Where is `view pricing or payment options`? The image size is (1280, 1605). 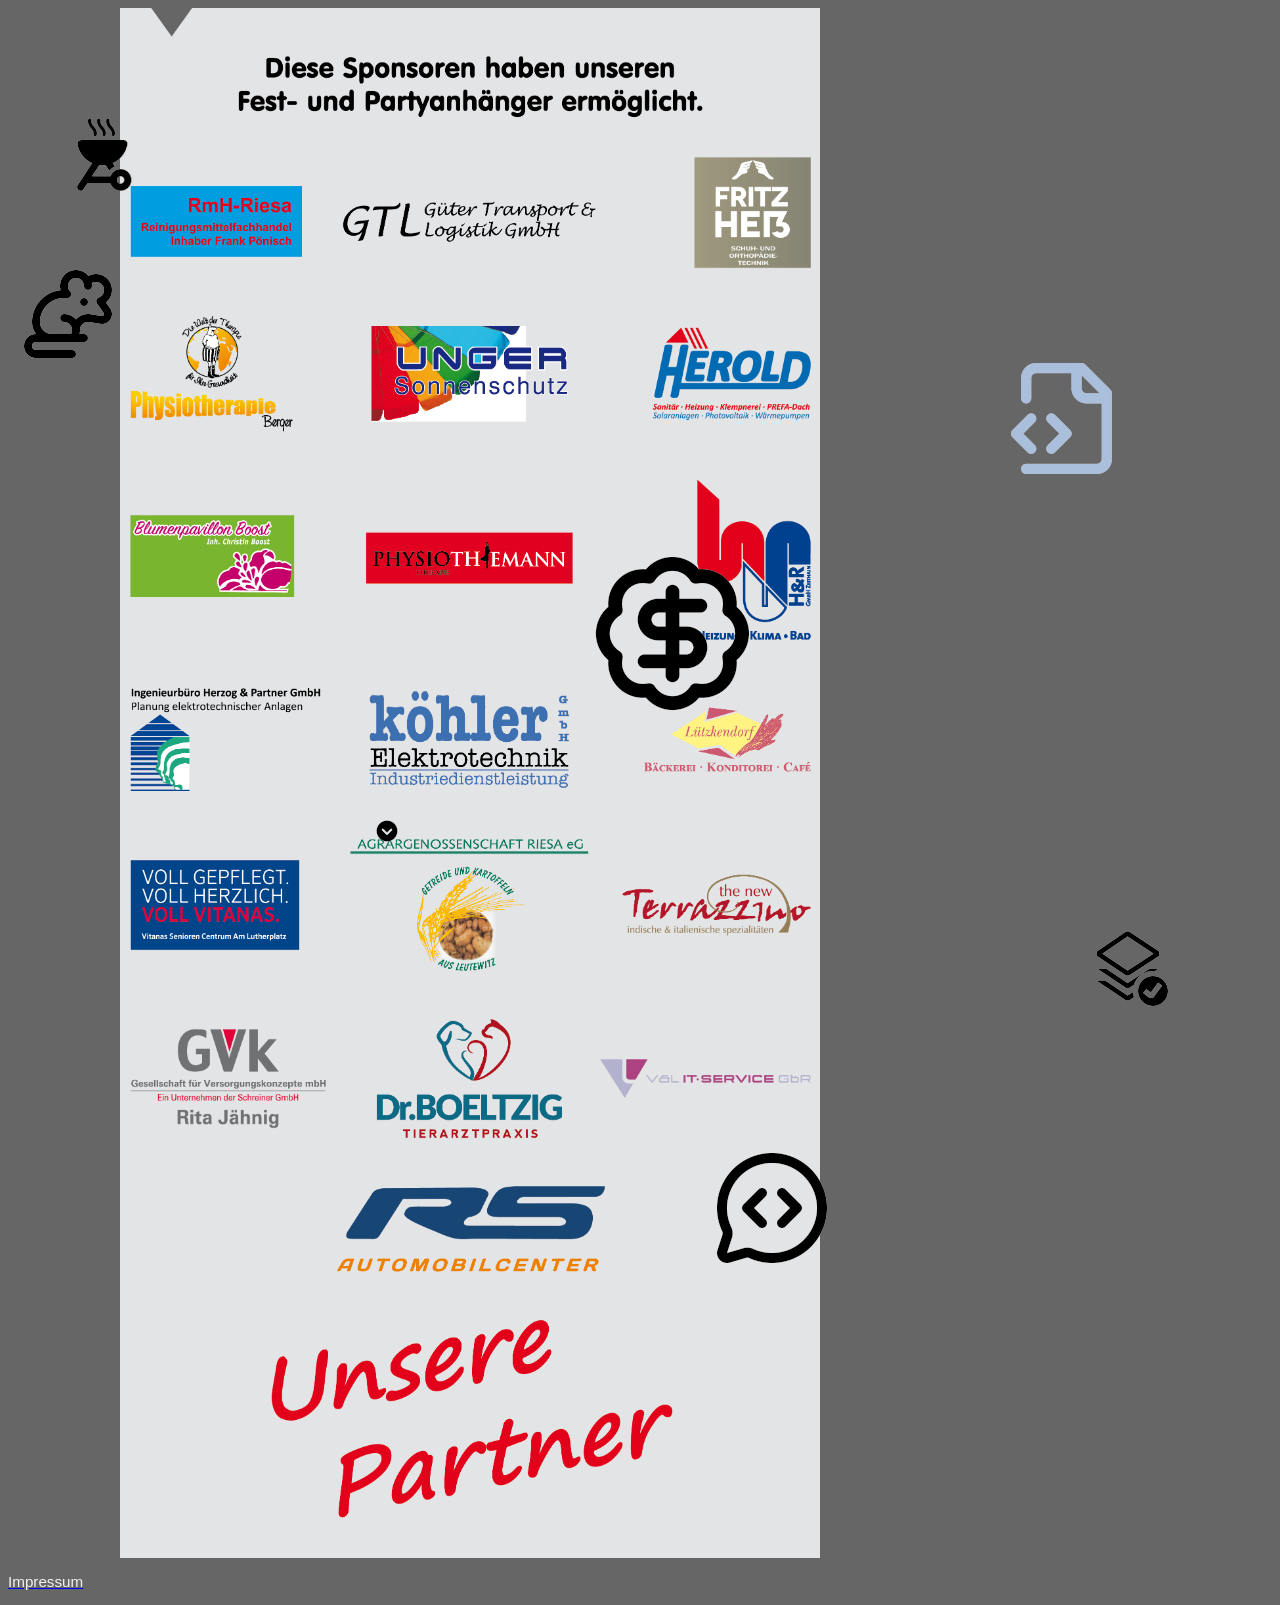 view pricing or payment options is located at coordinates (672, 633).